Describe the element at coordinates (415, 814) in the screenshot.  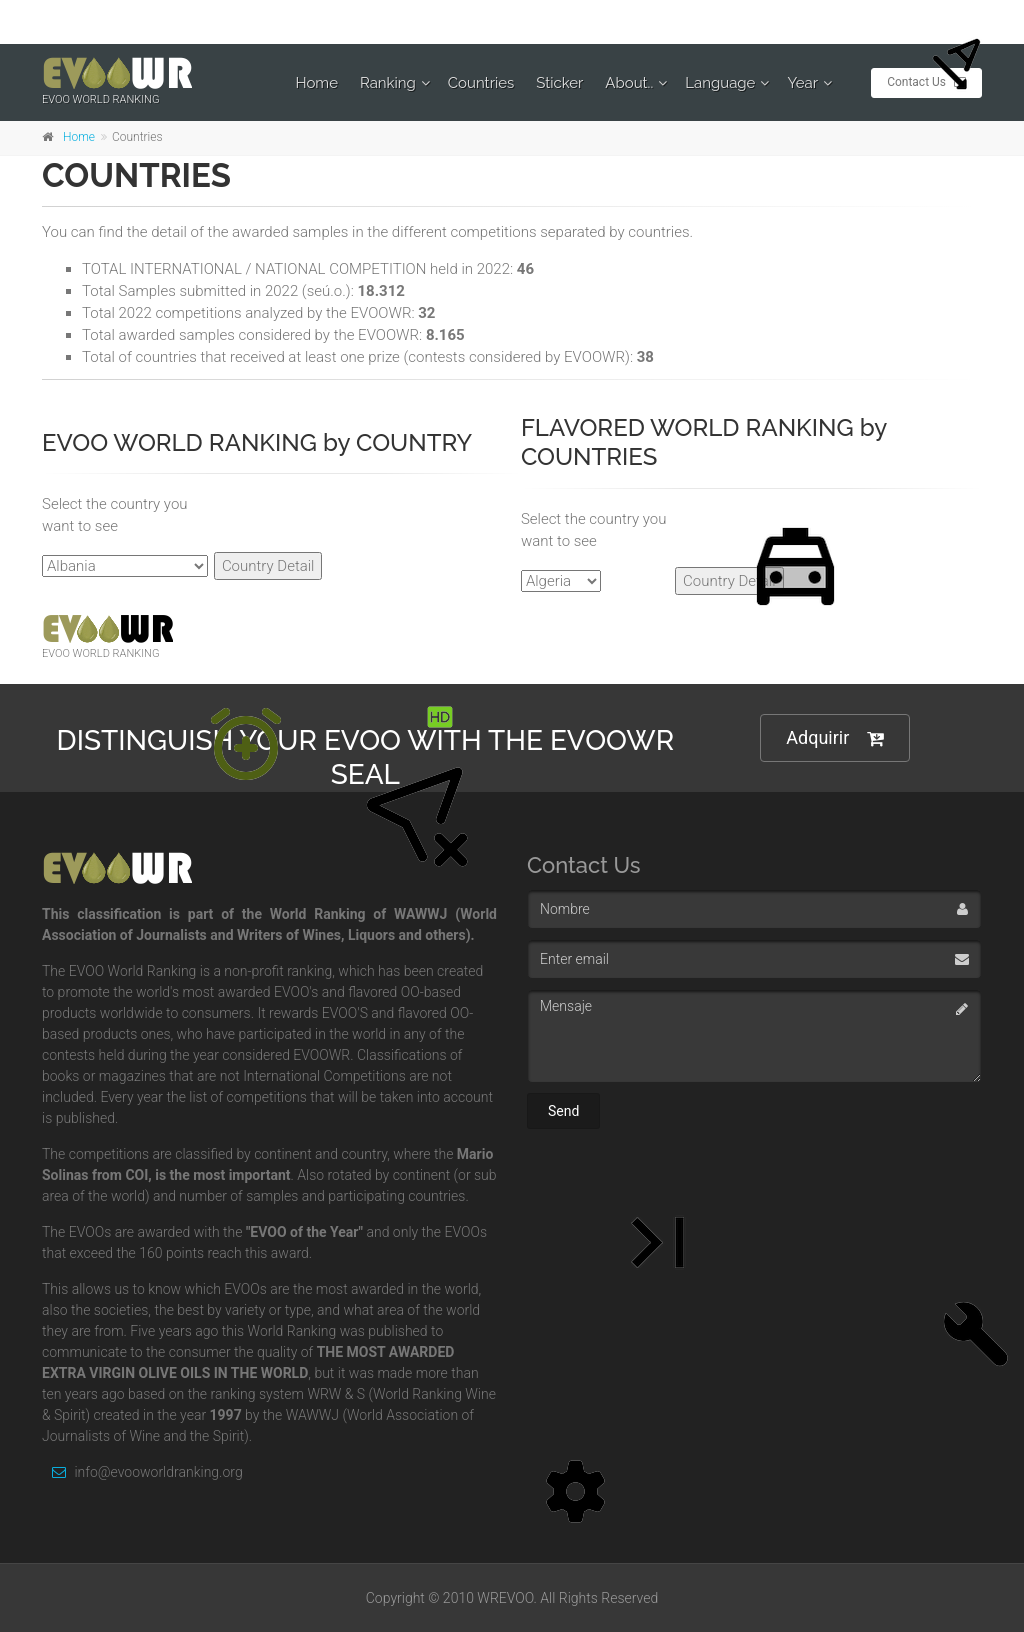
I see `disable location sharing` at that location.